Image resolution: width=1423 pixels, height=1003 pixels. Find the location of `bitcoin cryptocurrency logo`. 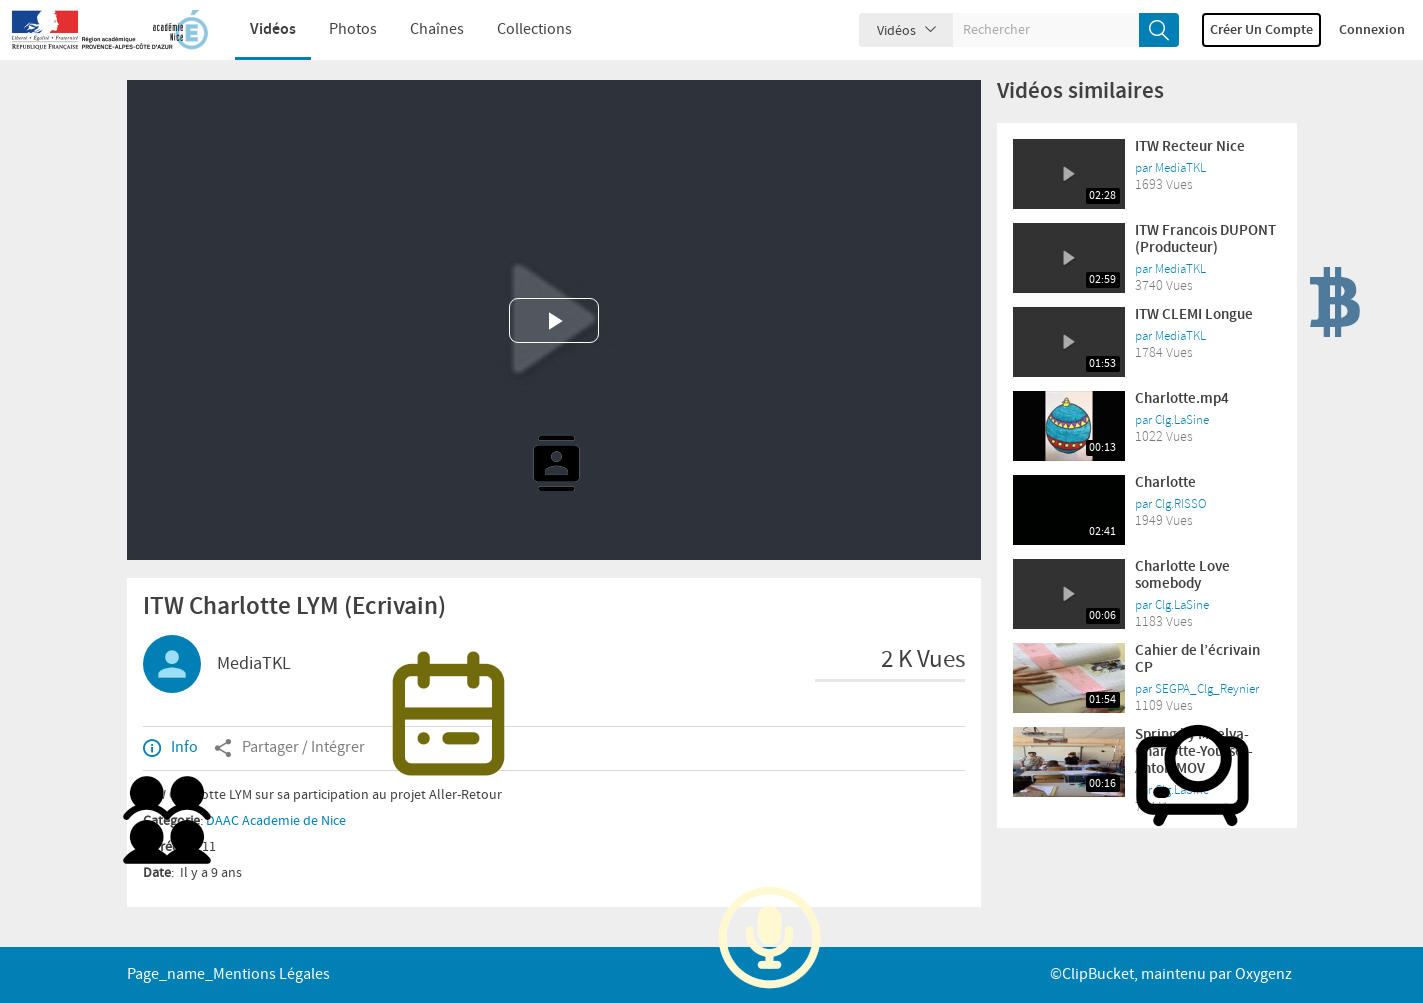

bitcoin cryptocurrency logo is located at coordinates (1335, 302).